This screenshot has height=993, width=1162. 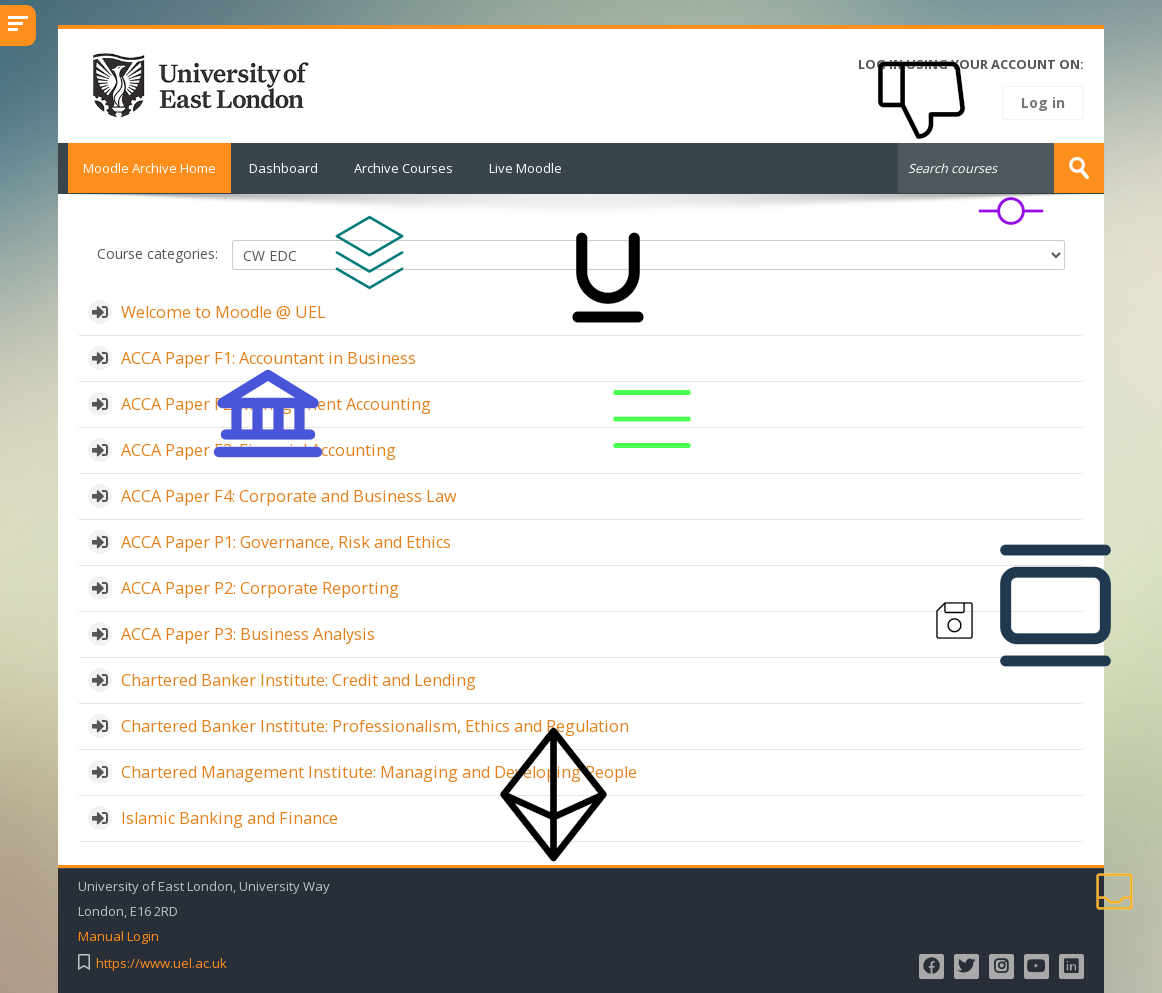 What do you see at coordinates (1011, 211) in the screenshot?
I see `view commit history` at bounding box center [1011, 211].